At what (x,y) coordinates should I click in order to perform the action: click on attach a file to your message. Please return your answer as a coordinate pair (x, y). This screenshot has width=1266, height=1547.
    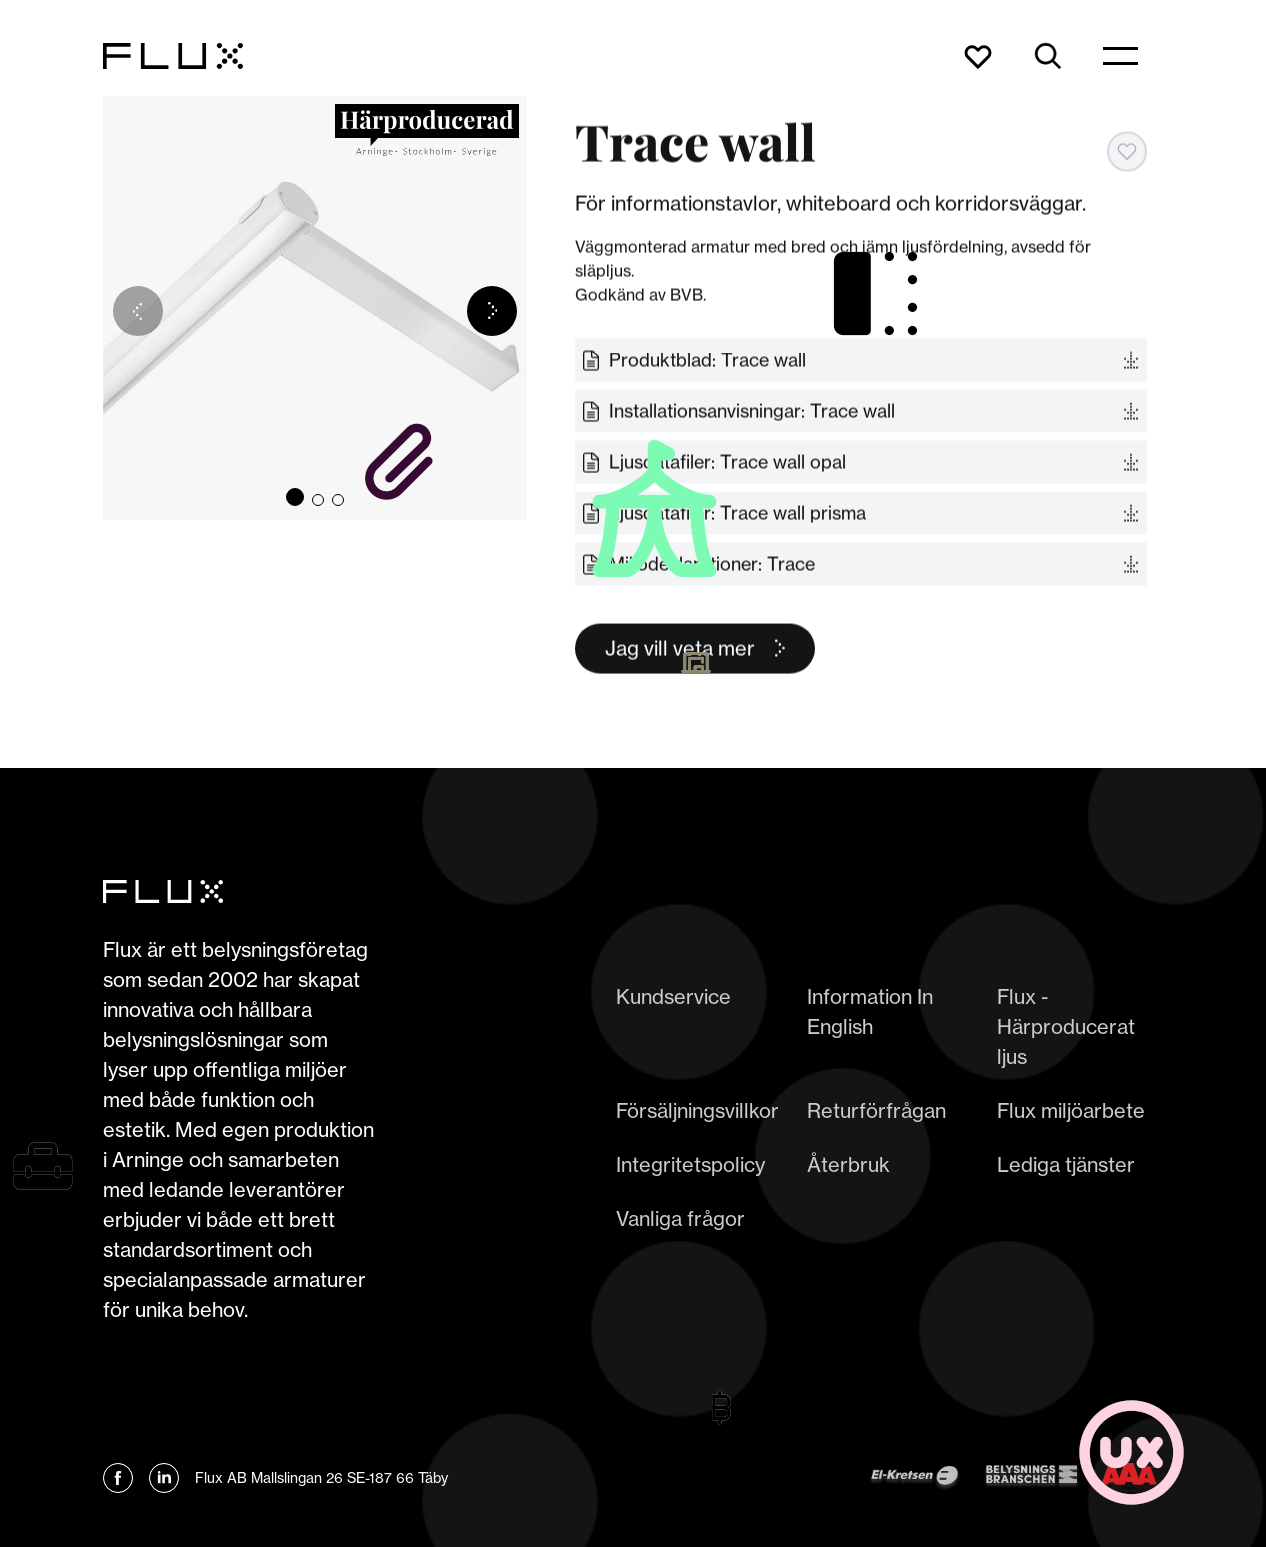
    Looking at the image, I should click on (401, 461).